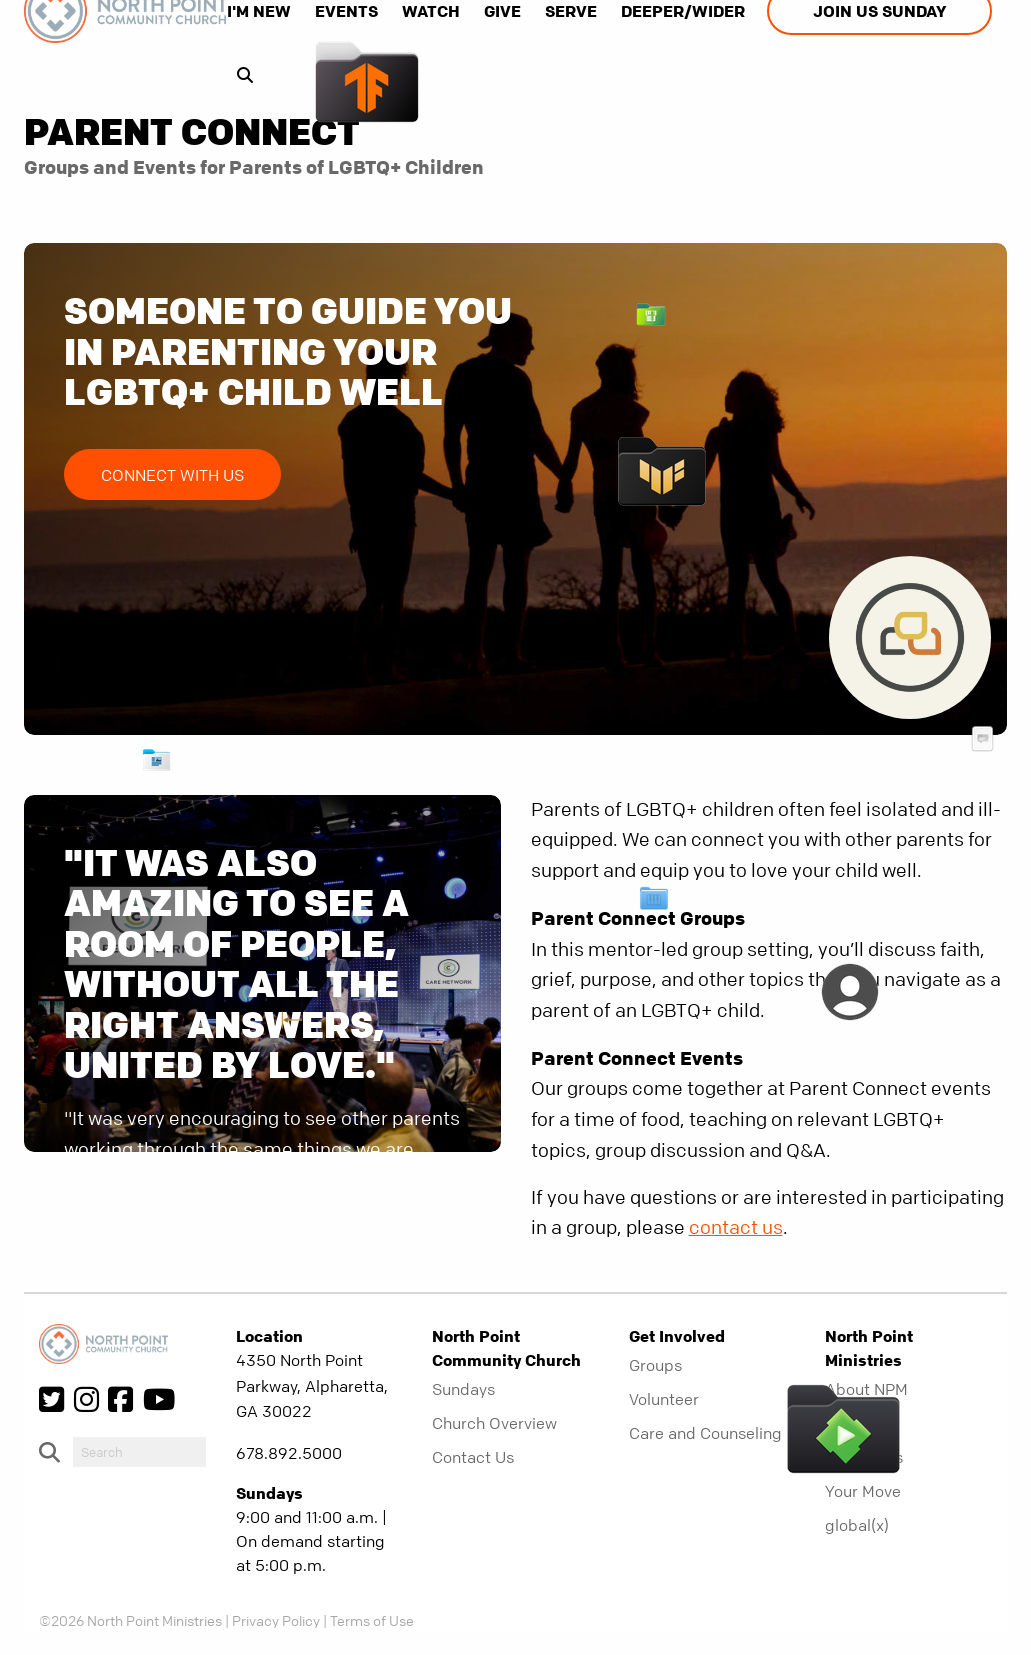  I want to click on open folder containing Emby media server files, so click(843, 1432).